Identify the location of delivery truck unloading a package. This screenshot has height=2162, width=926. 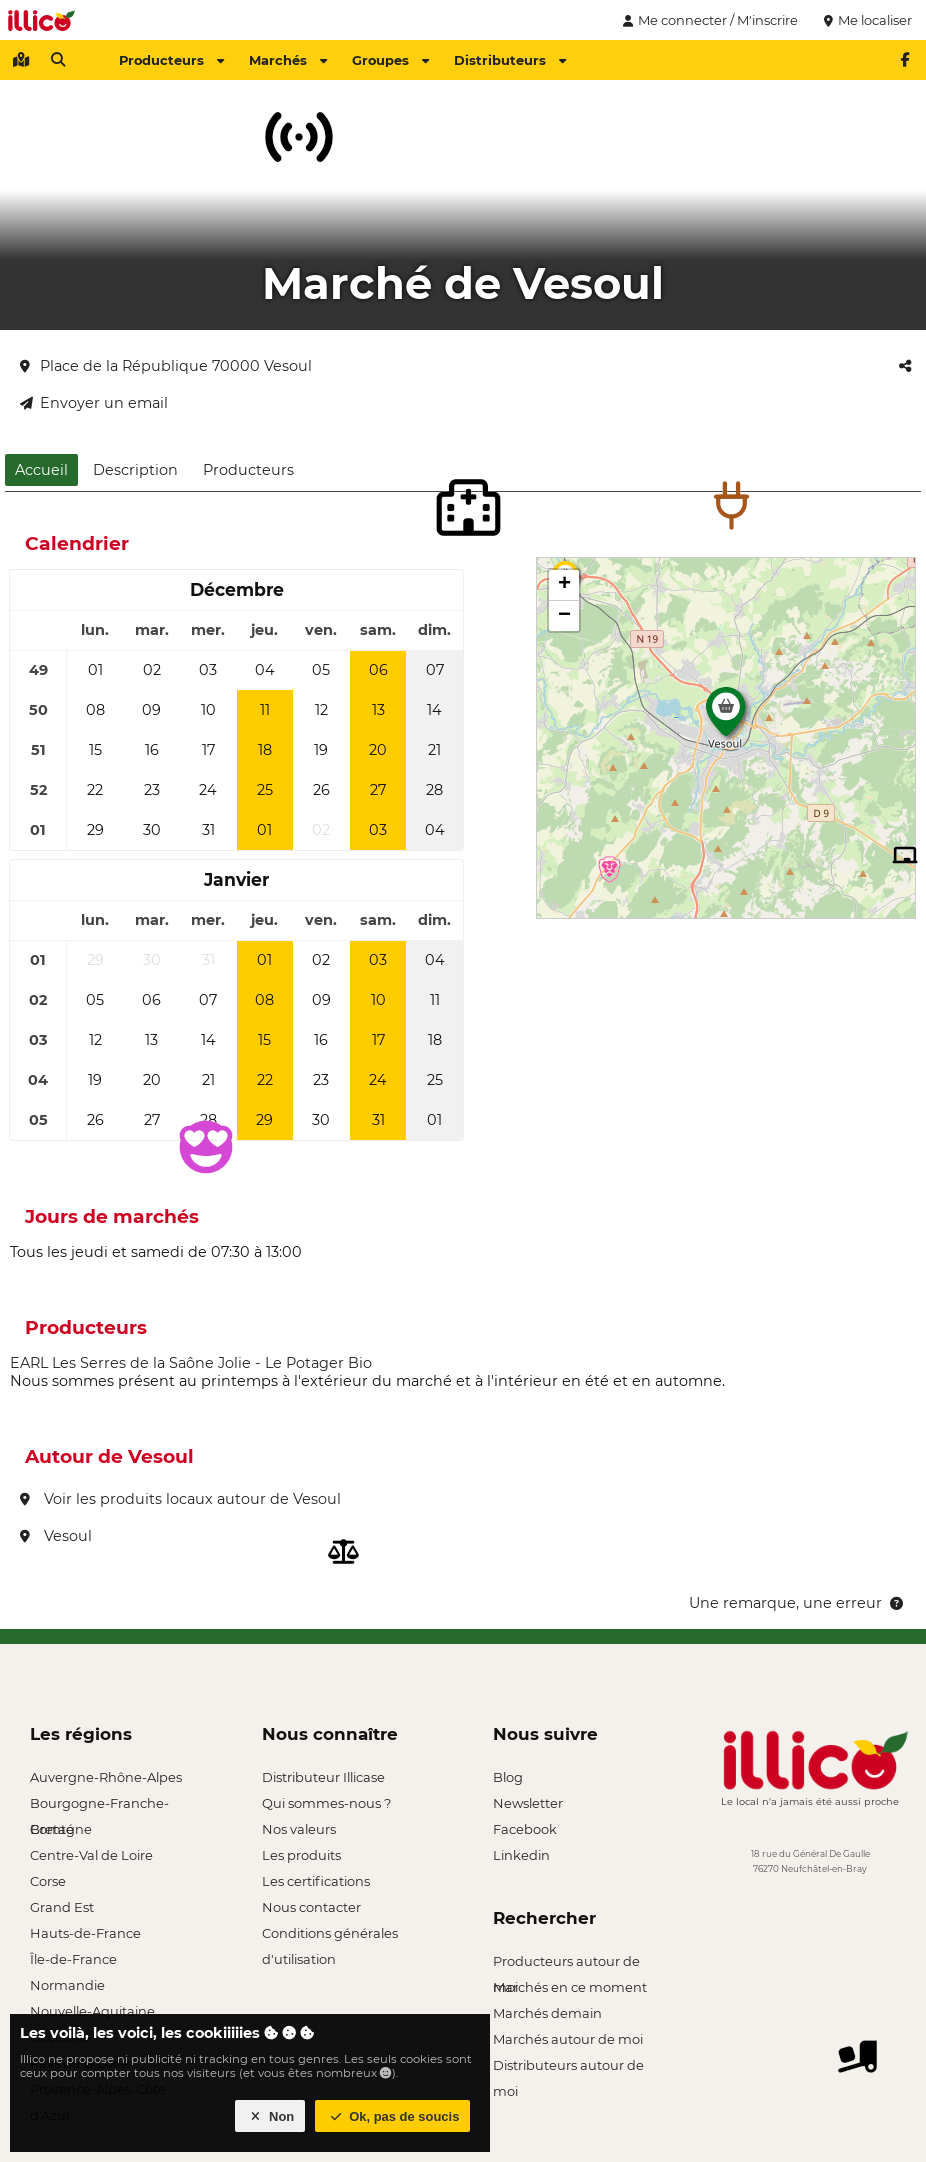
(857, 2055).